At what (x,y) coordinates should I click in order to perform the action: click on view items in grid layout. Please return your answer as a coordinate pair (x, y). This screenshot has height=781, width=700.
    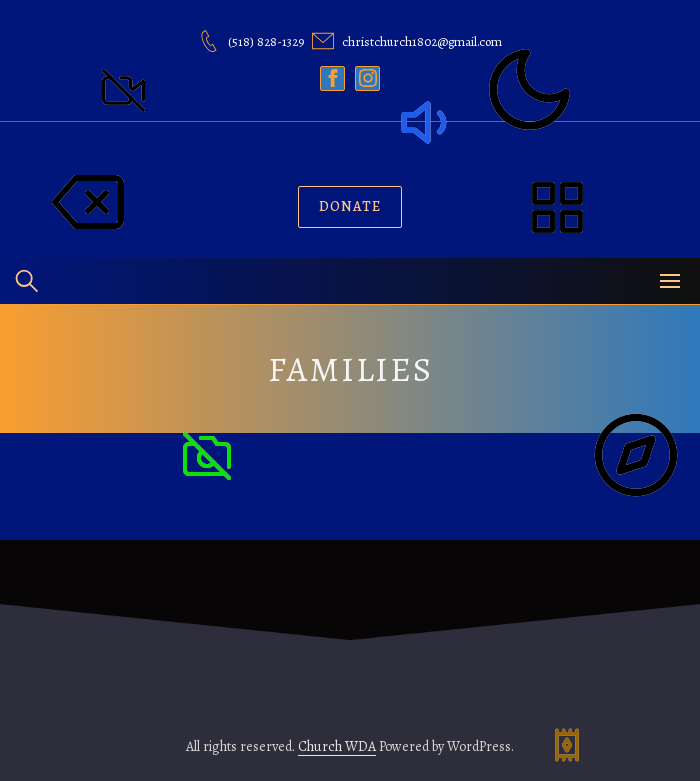
    Looking at the image, I should click on (557, 207).